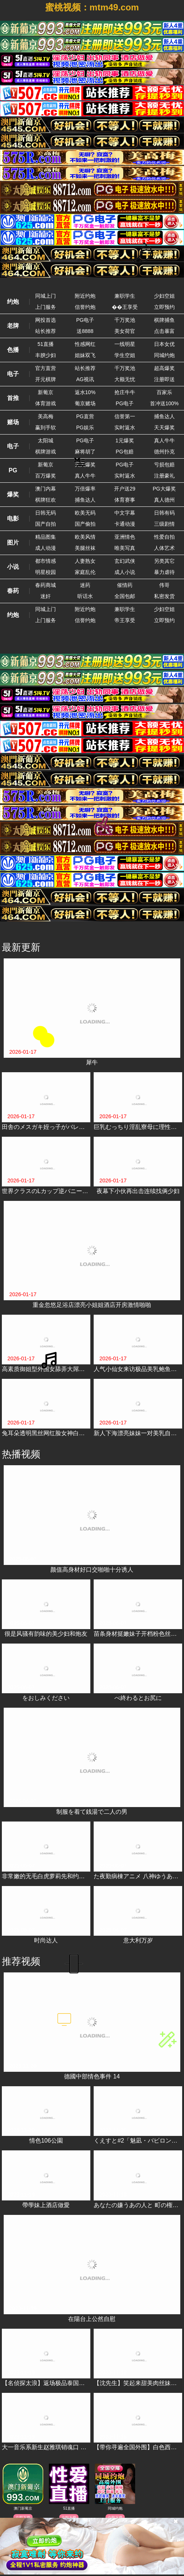 The width and height of the screenshot is (184, 2576). Describe the element at coordinates (44, 1037) in the screenshot. I see `merge or combine selected items` at that location.